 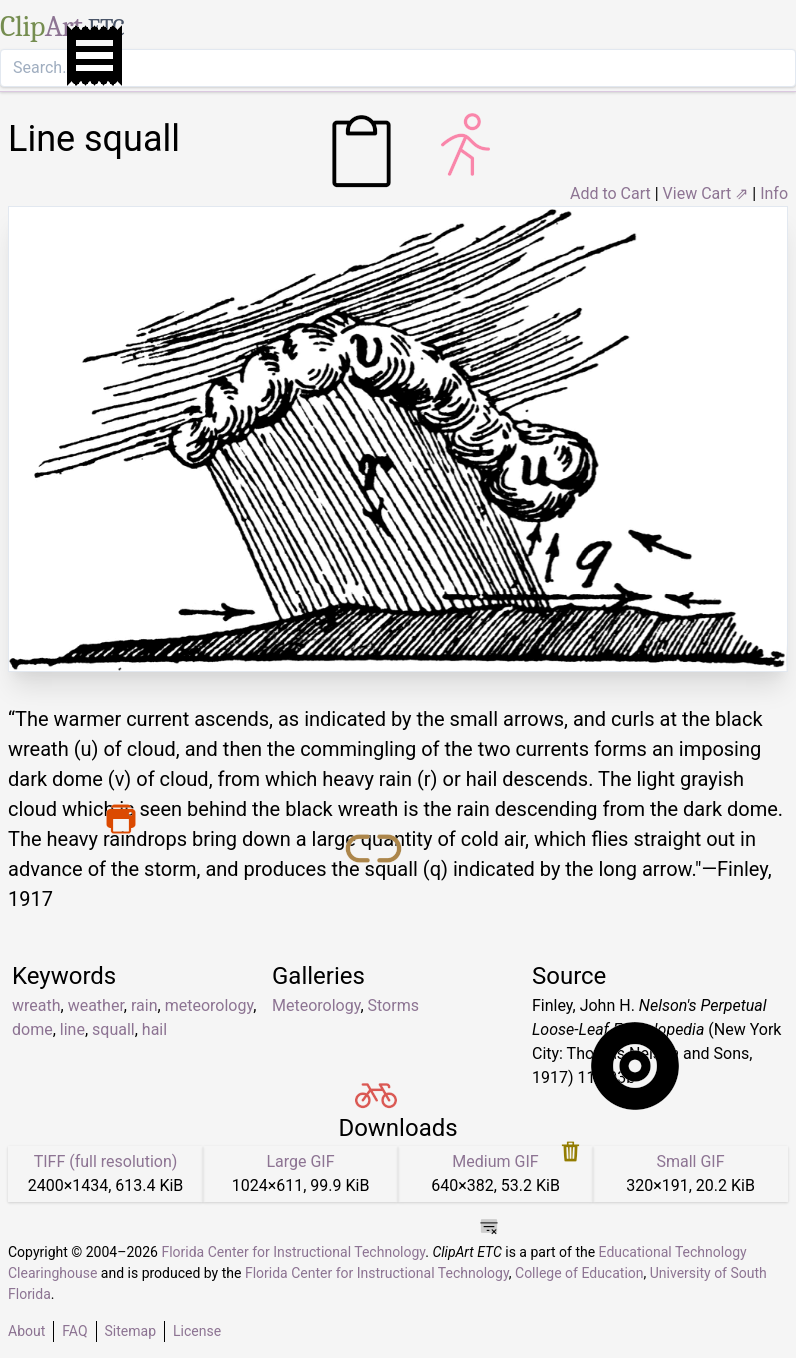 I want to click on select bicycle as transportation mode, so click(x=376, y=1095).